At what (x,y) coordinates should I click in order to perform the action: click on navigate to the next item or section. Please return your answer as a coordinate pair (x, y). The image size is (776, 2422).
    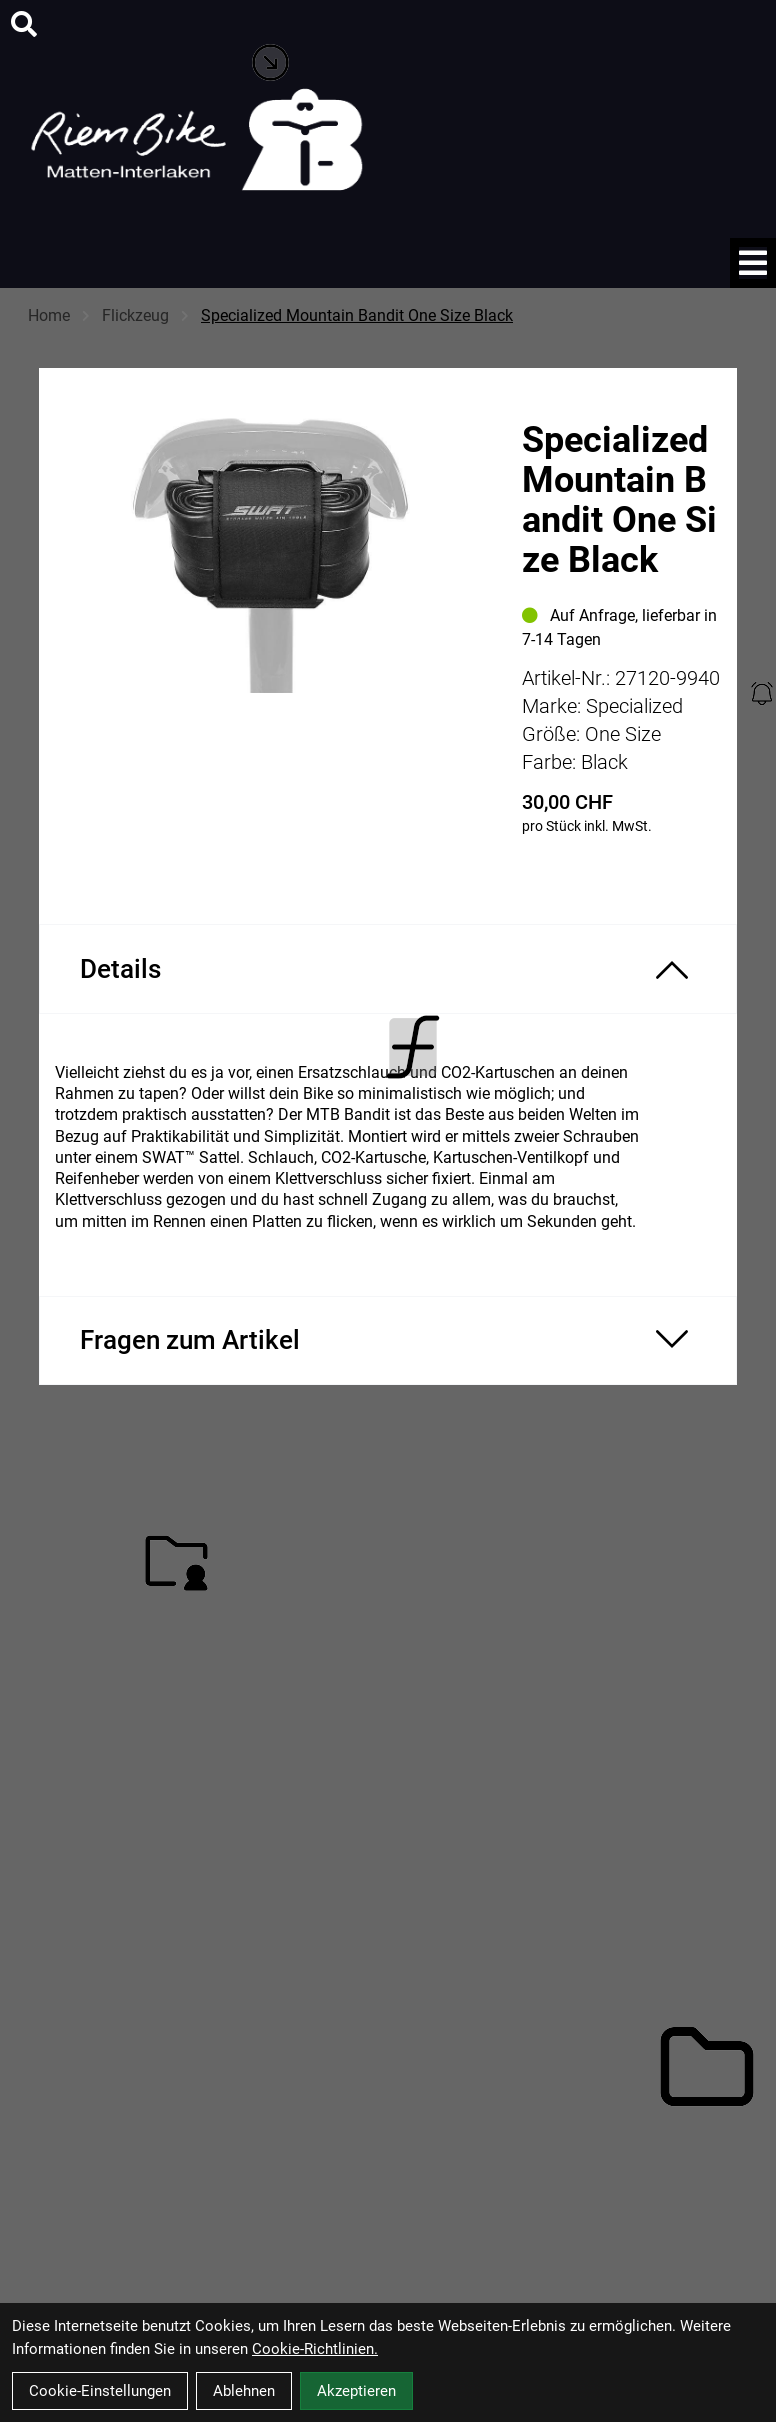
    Looking at the image, I should click on (270, 62).